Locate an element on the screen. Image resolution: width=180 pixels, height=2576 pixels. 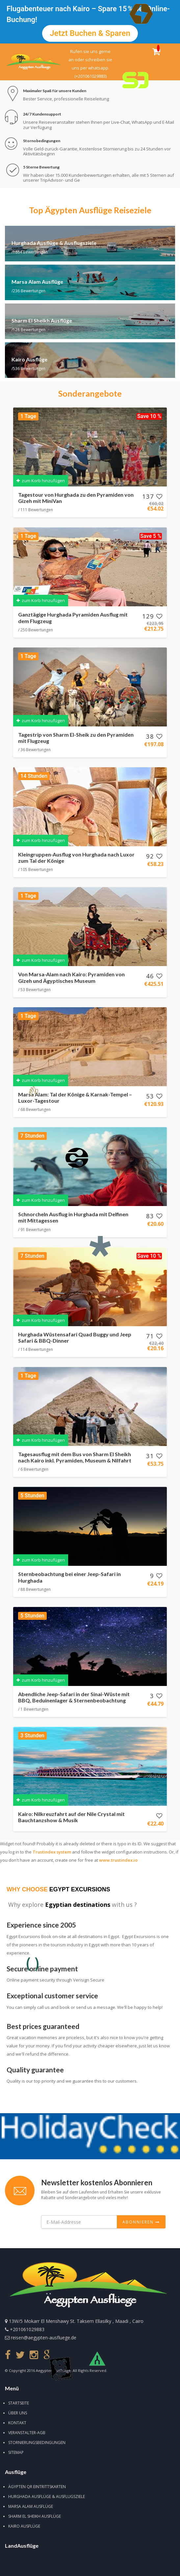
diaspora social network logo is located at coordinates (100, 1246).